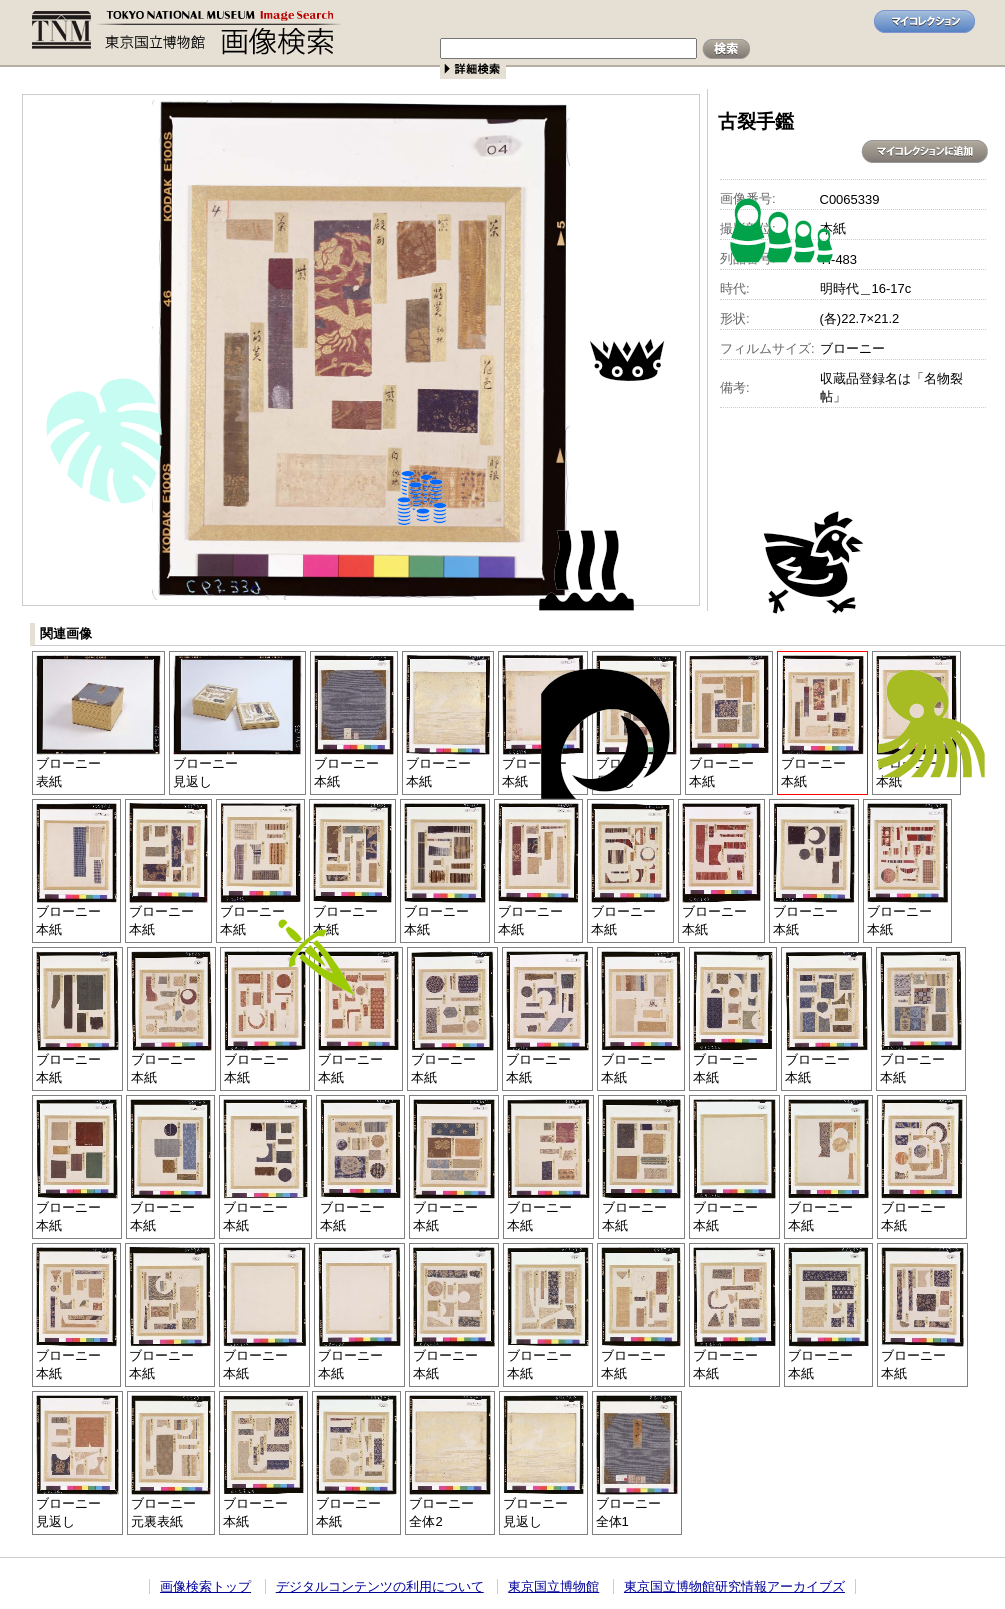 This screenshot has height=1609, width=1005. Describe the element at coordinates (627, 360) in the screenshot. I see `indicates premium or VIP membership status` at that location.